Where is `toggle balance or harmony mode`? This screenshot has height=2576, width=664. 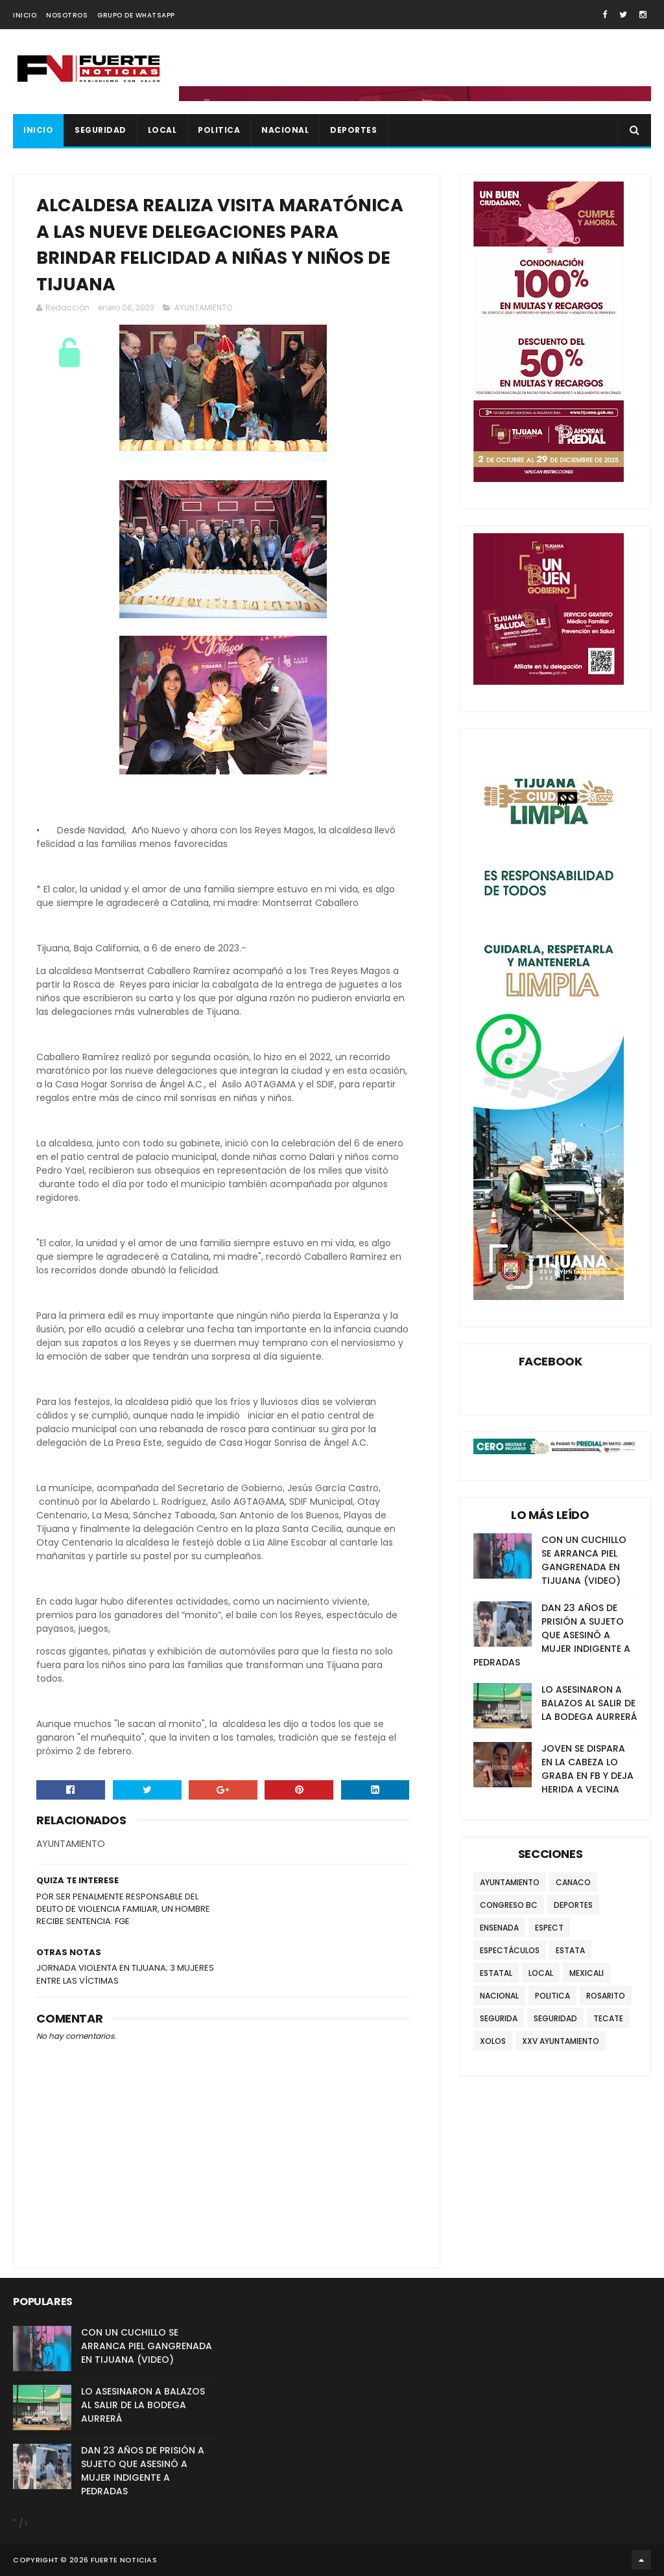 toggle balance or harmony mode is located at coordinates (508, 1046).